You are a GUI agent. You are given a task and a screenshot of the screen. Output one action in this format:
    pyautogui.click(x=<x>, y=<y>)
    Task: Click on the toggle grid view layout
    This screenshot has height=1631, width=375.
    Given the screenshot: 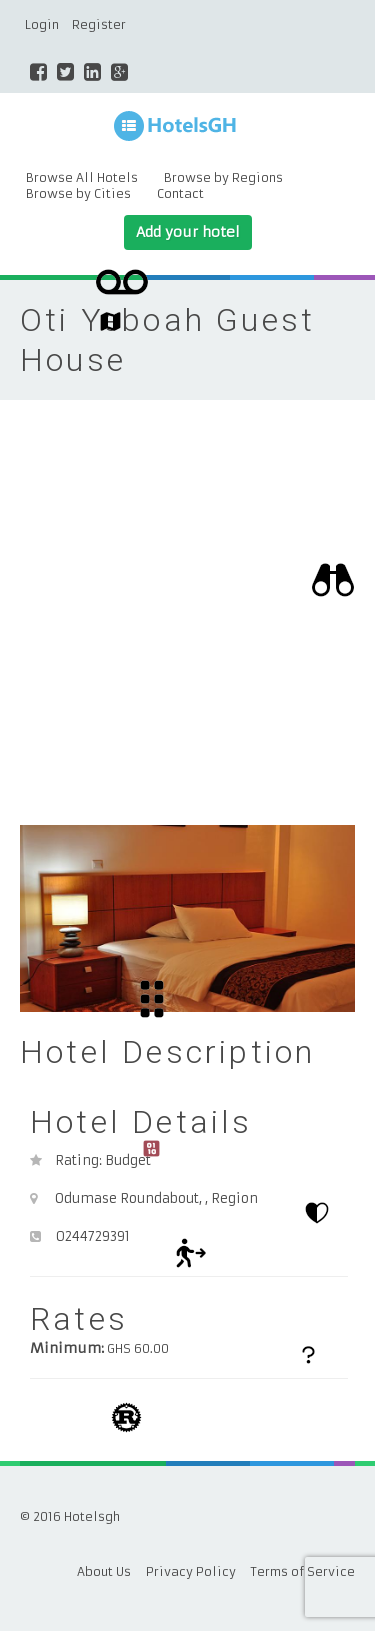 What is the action you would take?
    pyautogui.click(x=152, y=999)
    